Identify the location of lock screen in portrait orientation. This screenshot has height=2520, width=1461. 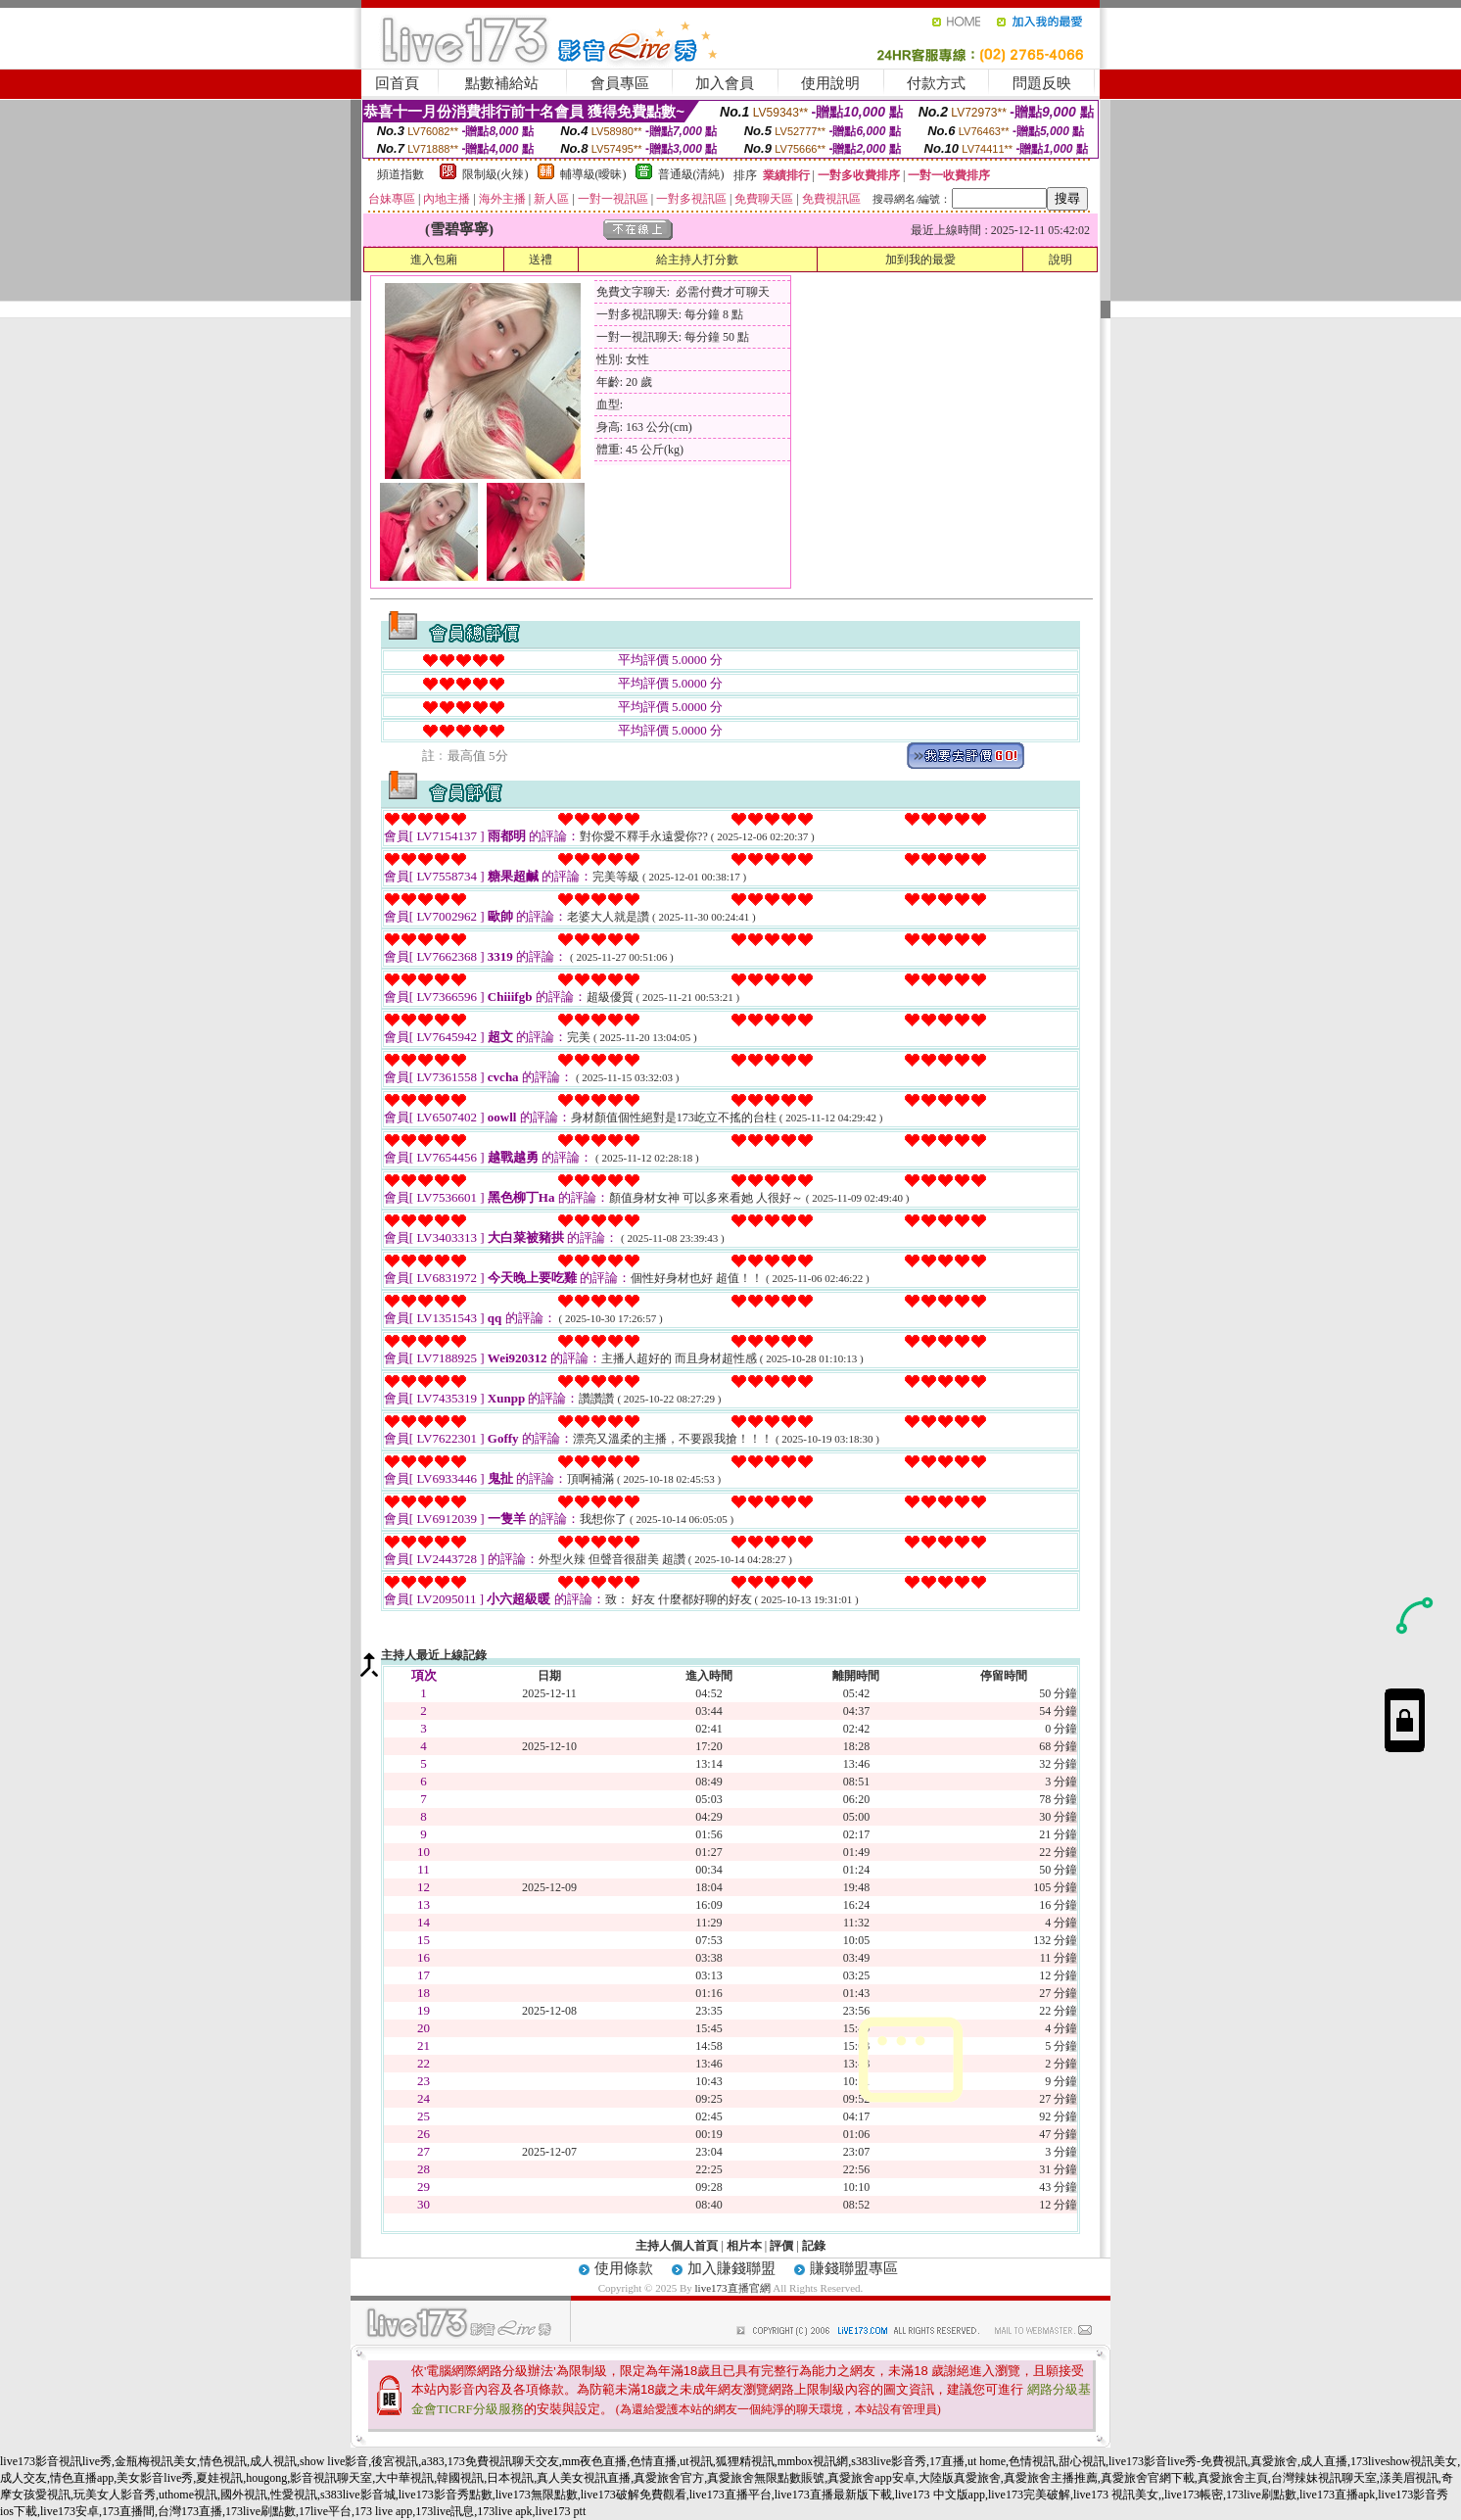
(1404, 1720).